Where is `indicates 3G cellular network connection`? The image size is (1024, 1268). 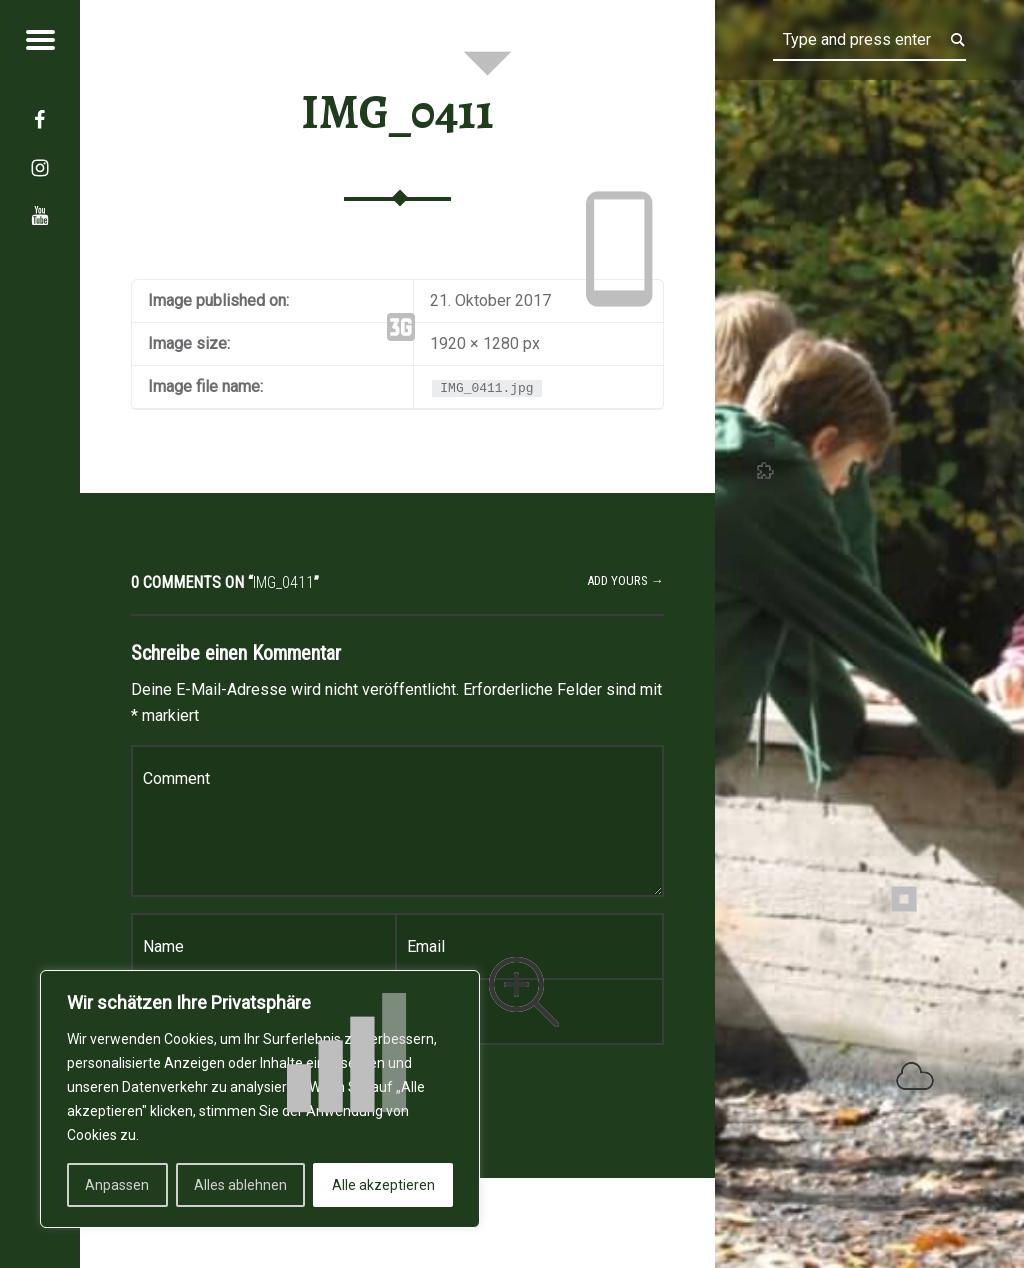
indicates 3G cellular network connection is located at coordinates (401, 327).